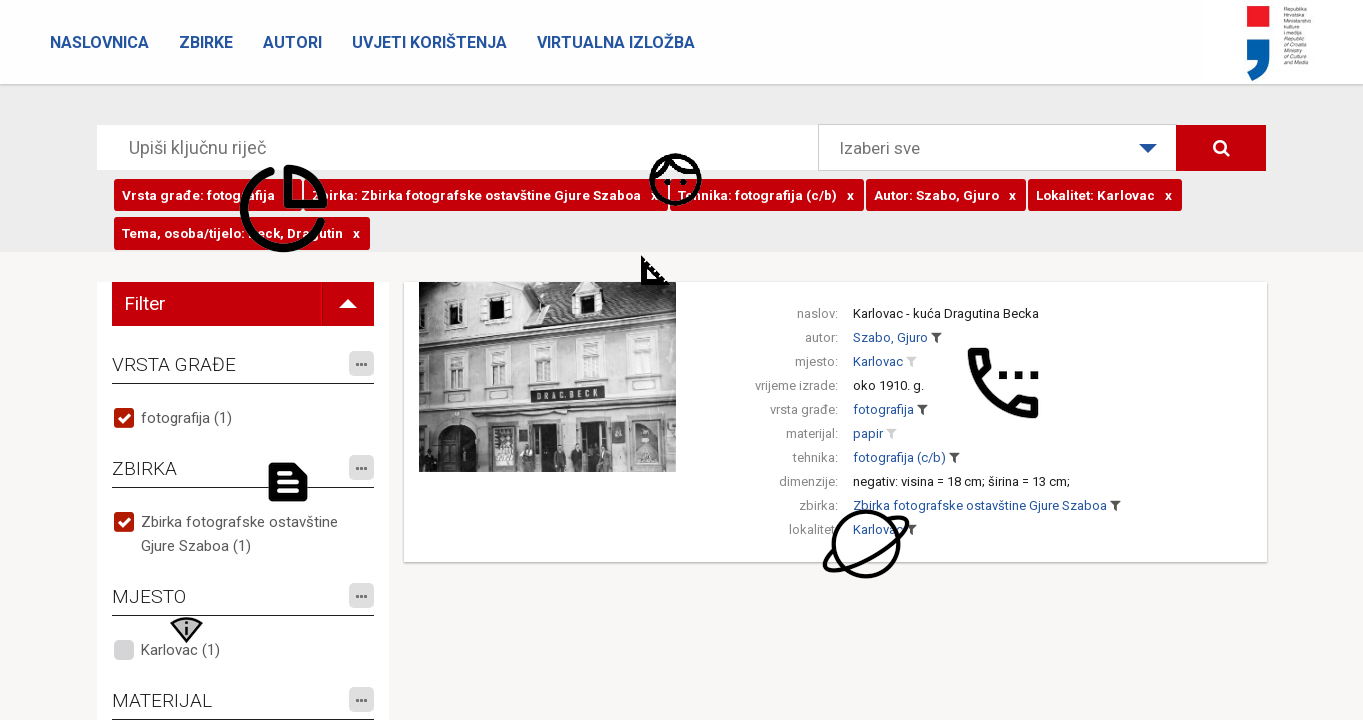  What do you see at coordinates (283, 208) in the screenshot?
I see `view analytics or statistics breakdown` at bounding box center [283, 208].